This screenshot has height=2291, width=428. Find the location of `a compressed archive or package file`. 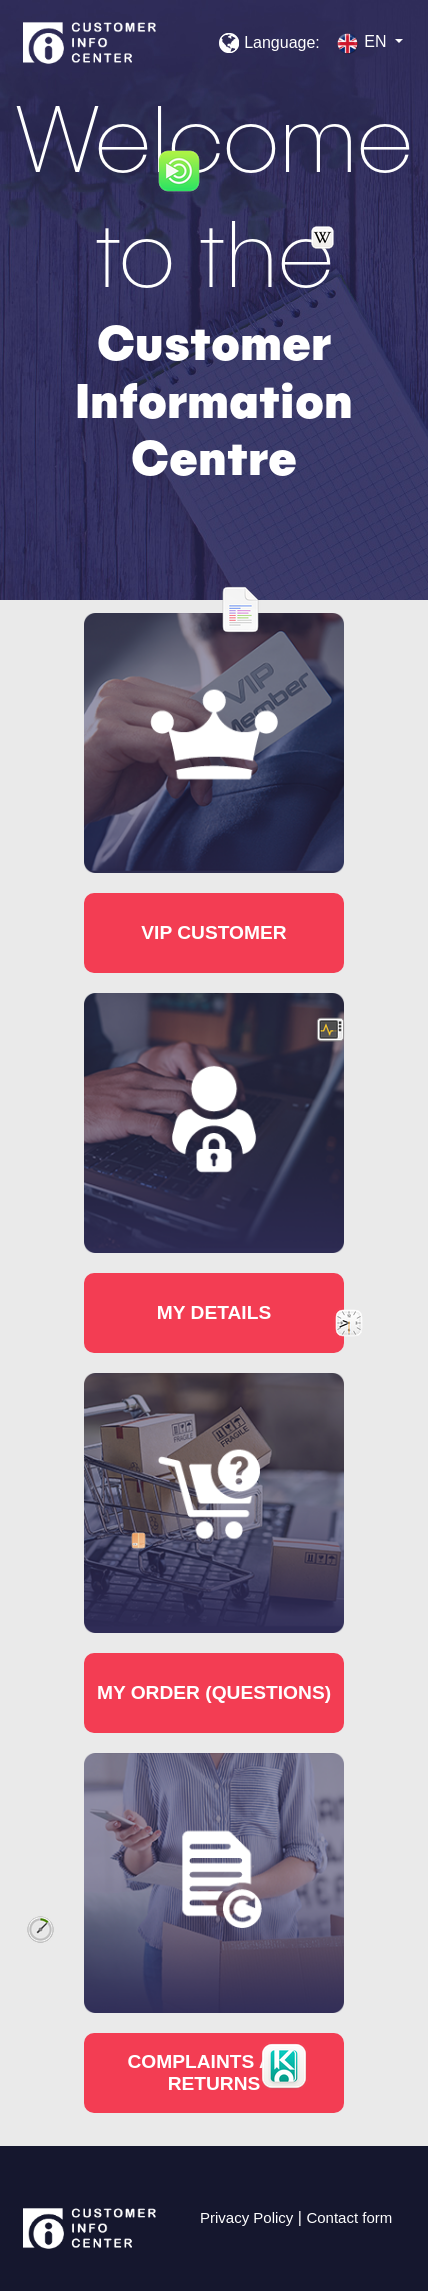

a compressed archive or package file is located at coordinates (138, 1540).